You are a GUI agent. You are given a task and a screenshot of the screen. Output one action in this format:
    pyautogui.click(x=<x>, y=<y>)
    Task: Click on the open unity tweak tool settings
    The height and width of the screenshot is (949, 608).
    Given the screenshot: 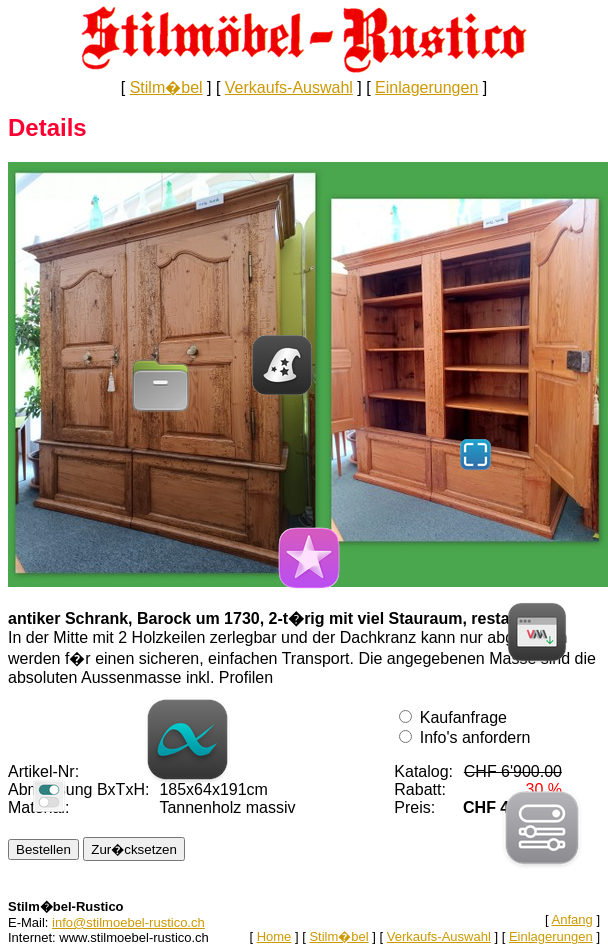 What is the action you would take?
    pyautogui.click(x=49, y=796)
    